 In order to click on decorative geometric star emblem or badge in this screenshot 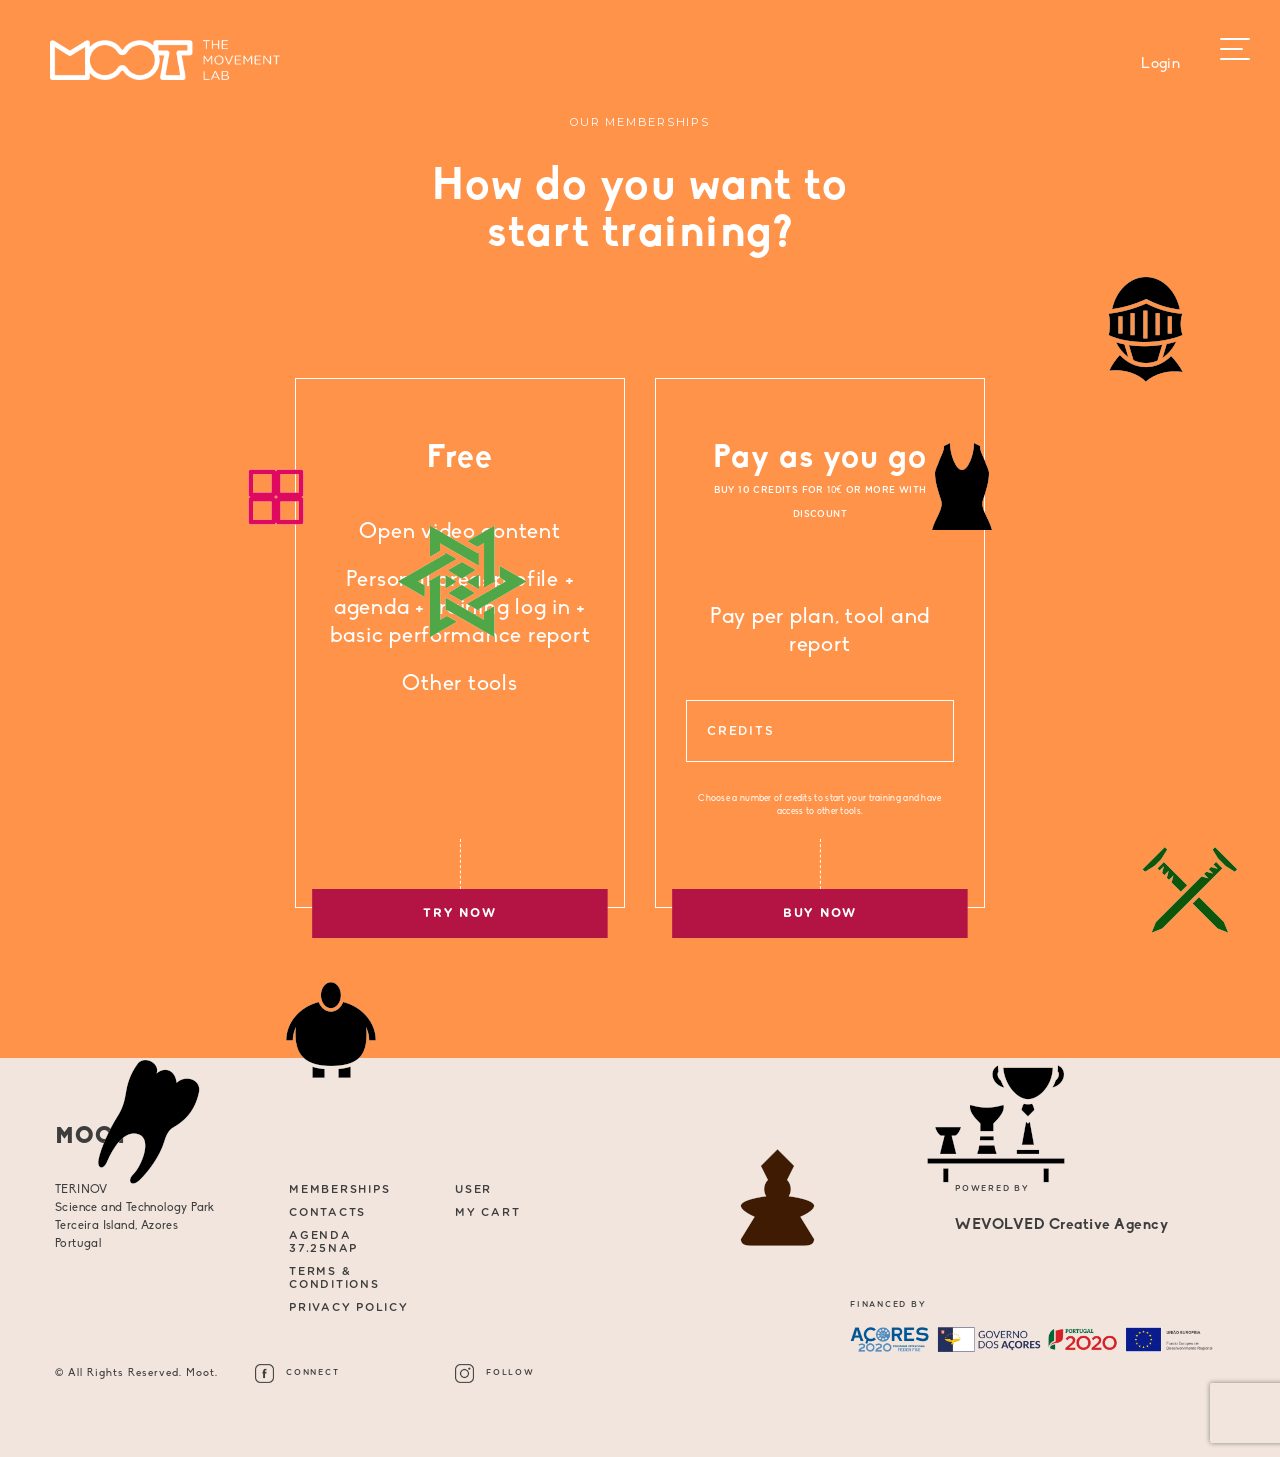, I will do `click(462, 582)`.